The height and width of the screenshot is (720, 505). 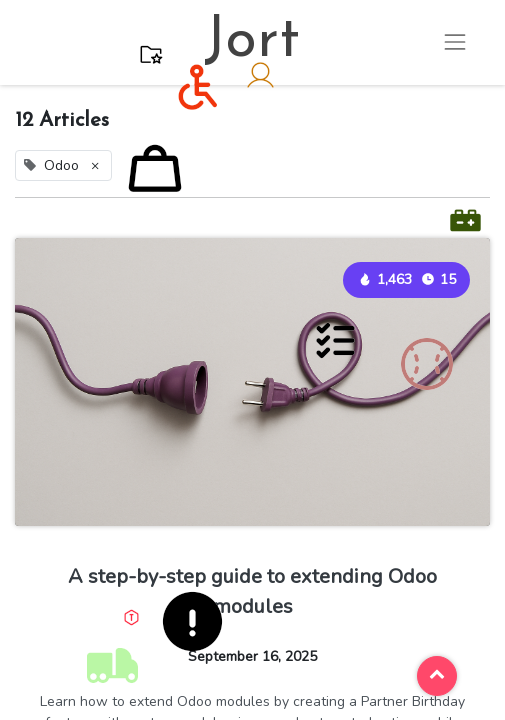 I want to click on indicates a warning or alert requiring attention, so click(x=192, y=621).